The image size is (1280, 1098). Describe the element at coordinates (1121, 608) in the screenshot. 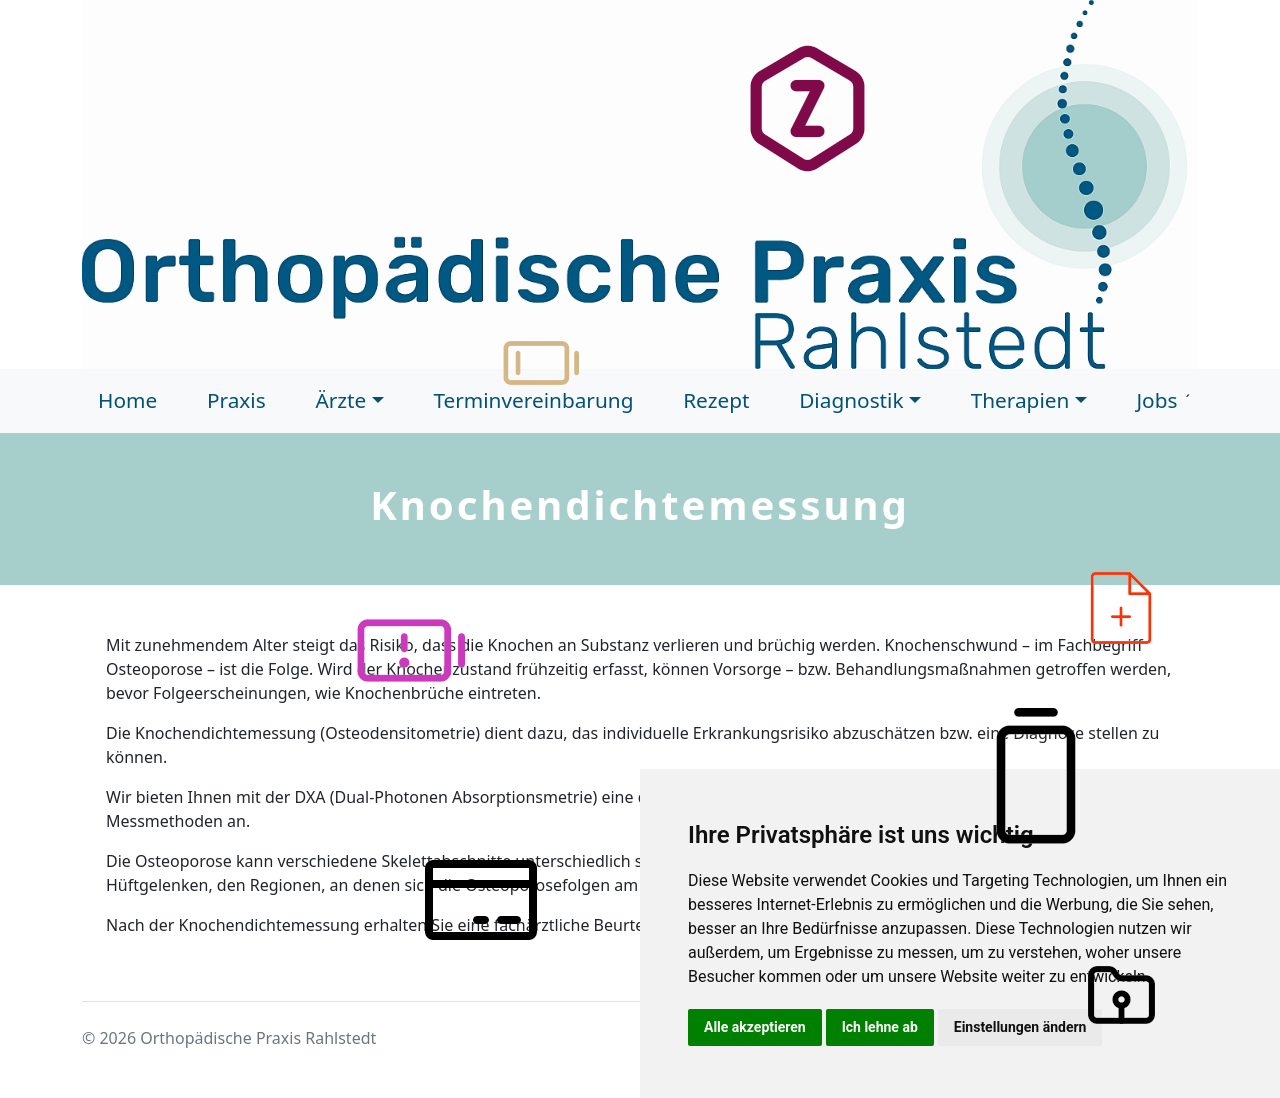

I see `create a new file` at that location.